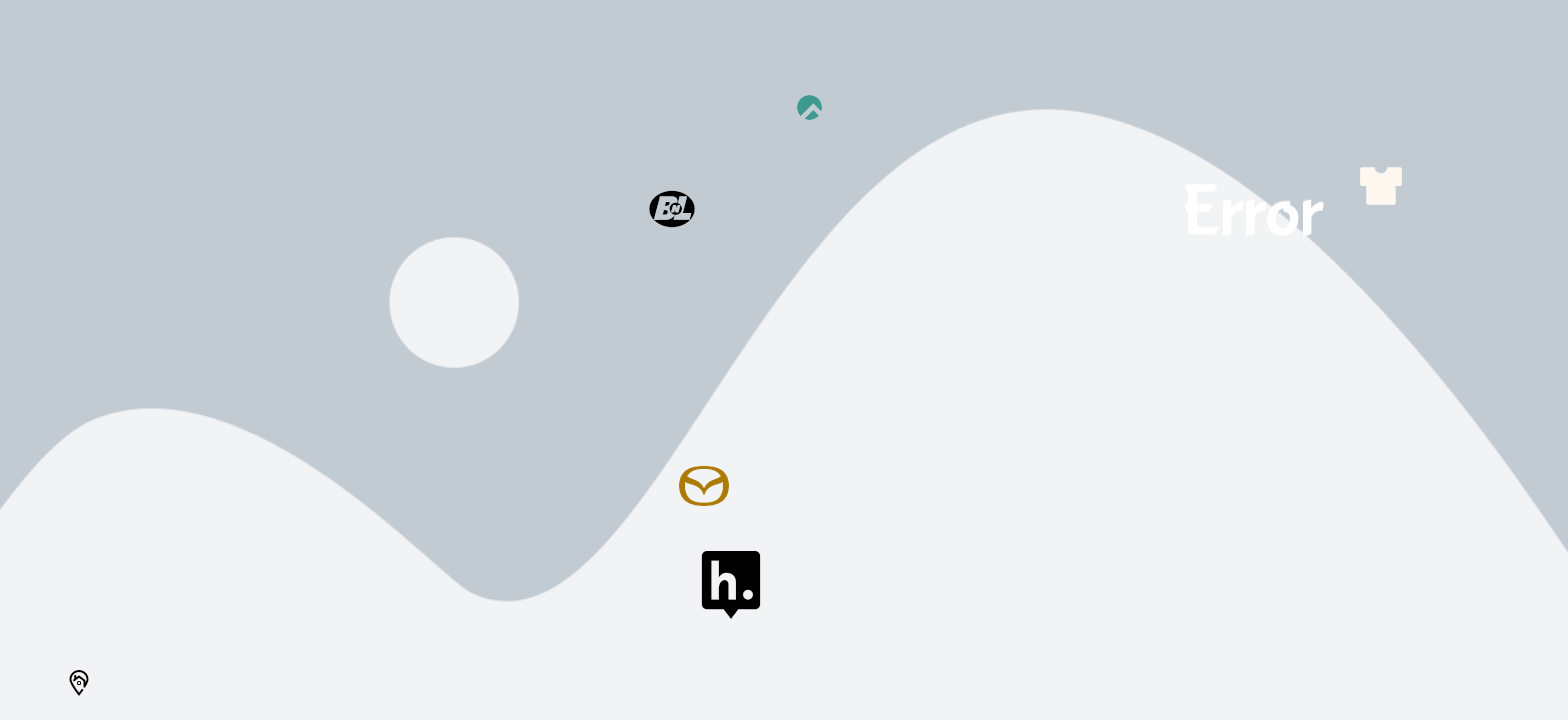 This screenshot has height=720, width=1568. Describe the element at coordinates (731, 585) in the screenshot. I see `open hypothesis annotation tool` at that location.